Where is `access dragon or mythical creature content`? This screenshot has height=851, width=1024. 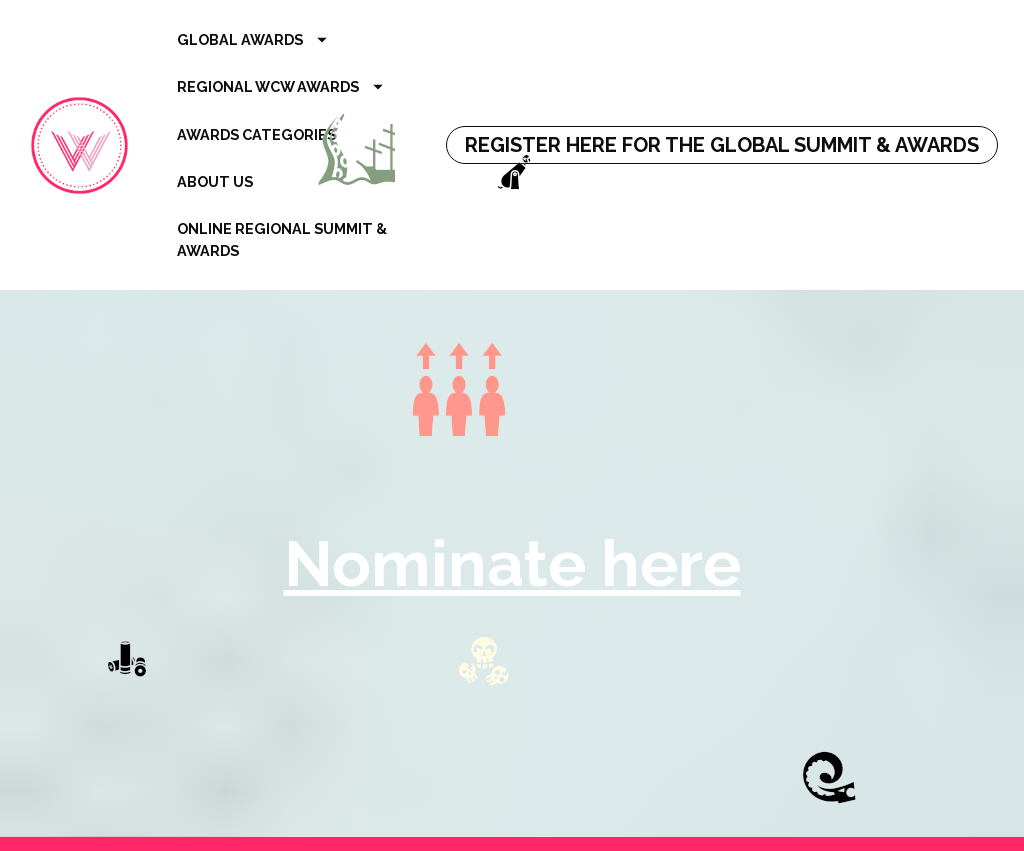
access dragon or mythical creature content is located at coordinates (829, 778).